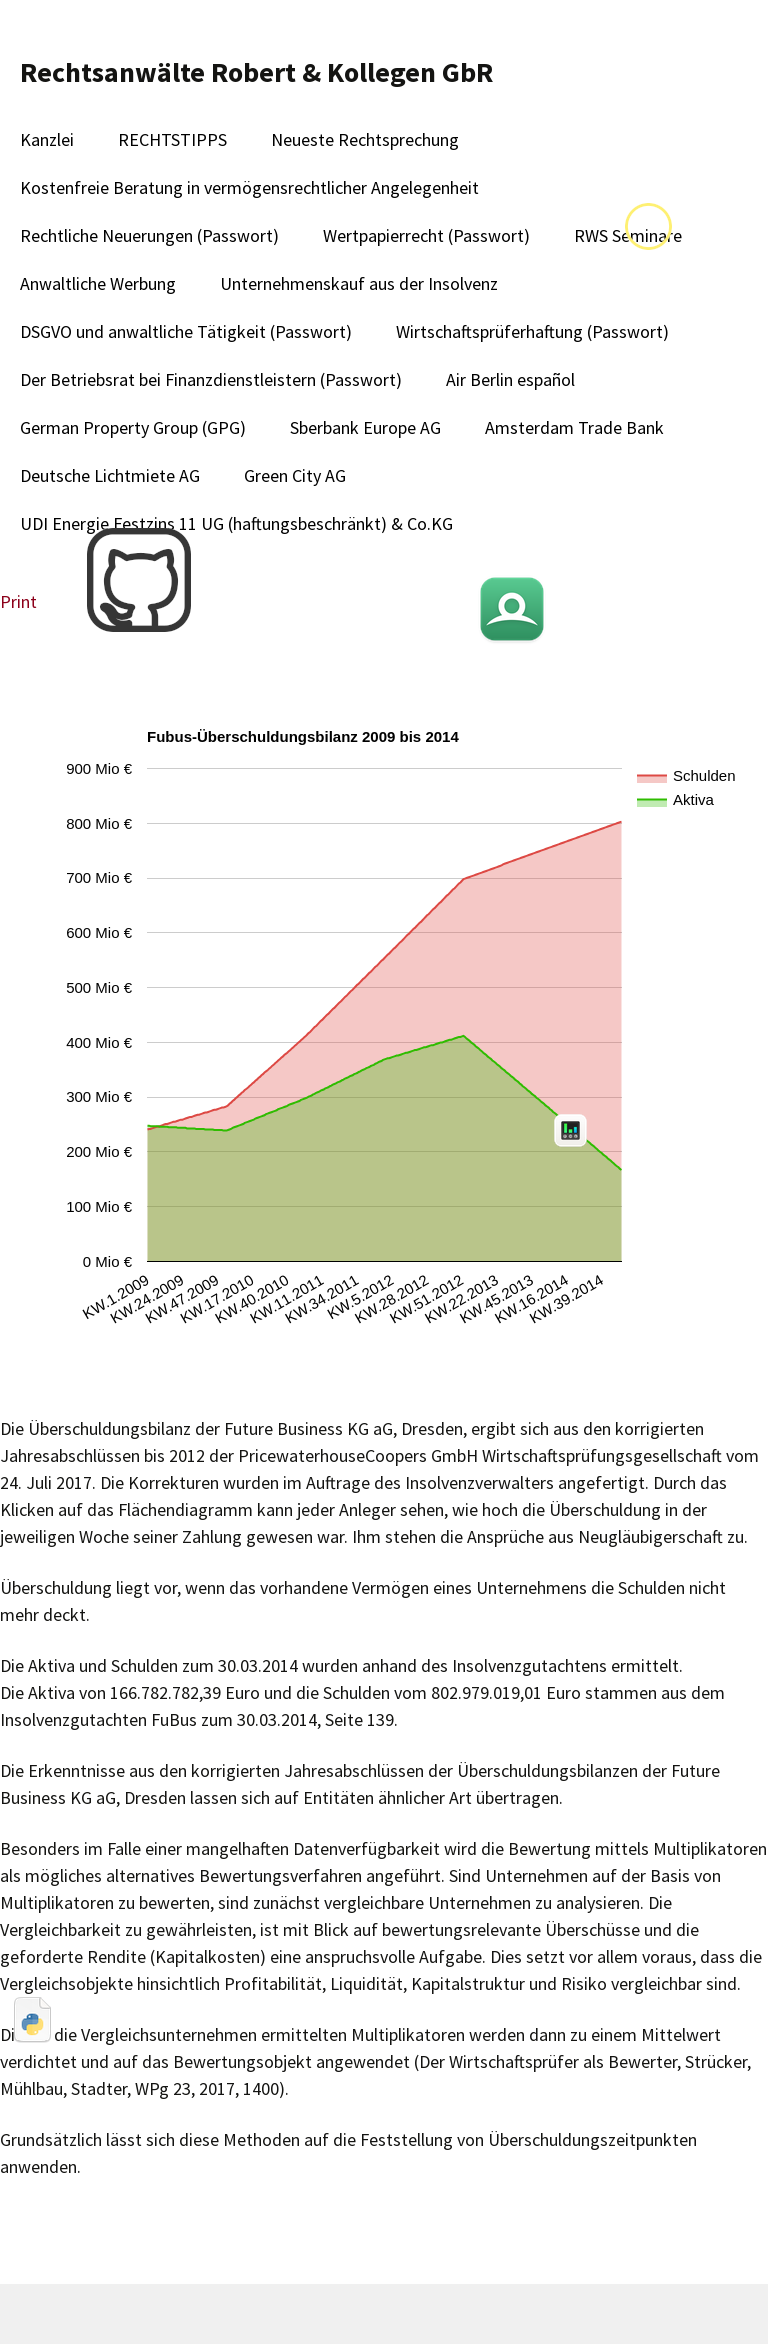  Describe the element at coordinates (648, 226) in the screenshot. I see `indicates fullwidth input mode is active` at that location.